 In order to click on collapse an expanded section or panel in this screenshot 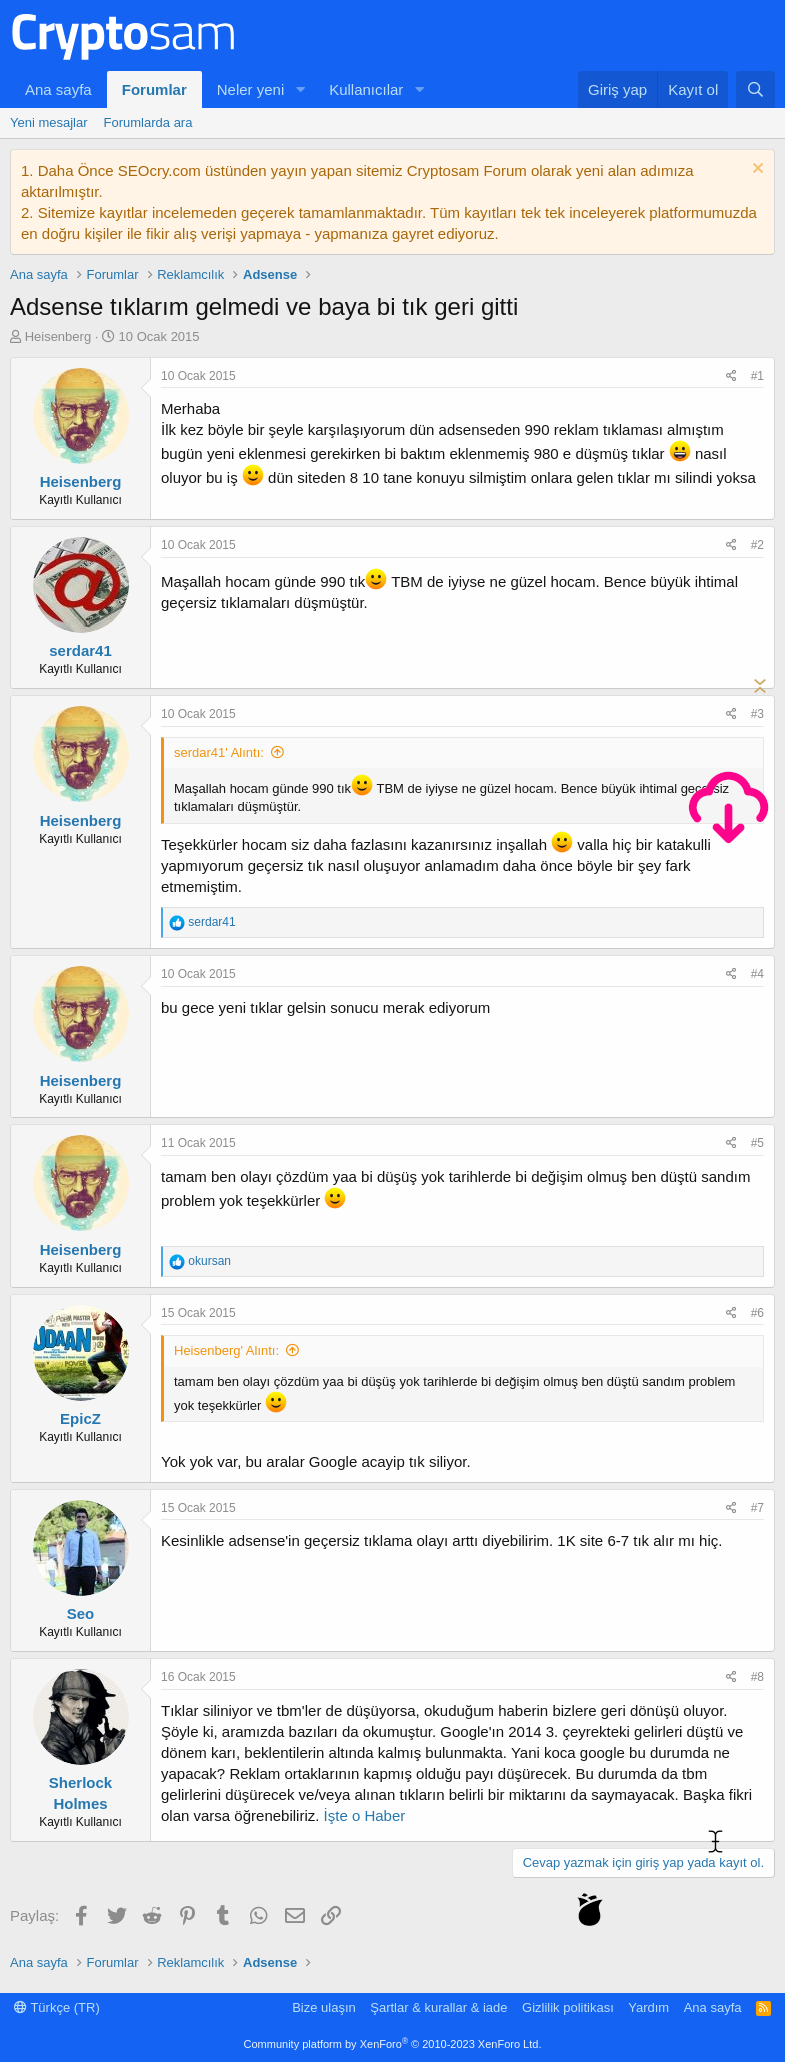, I will do `click(760, 686)`.